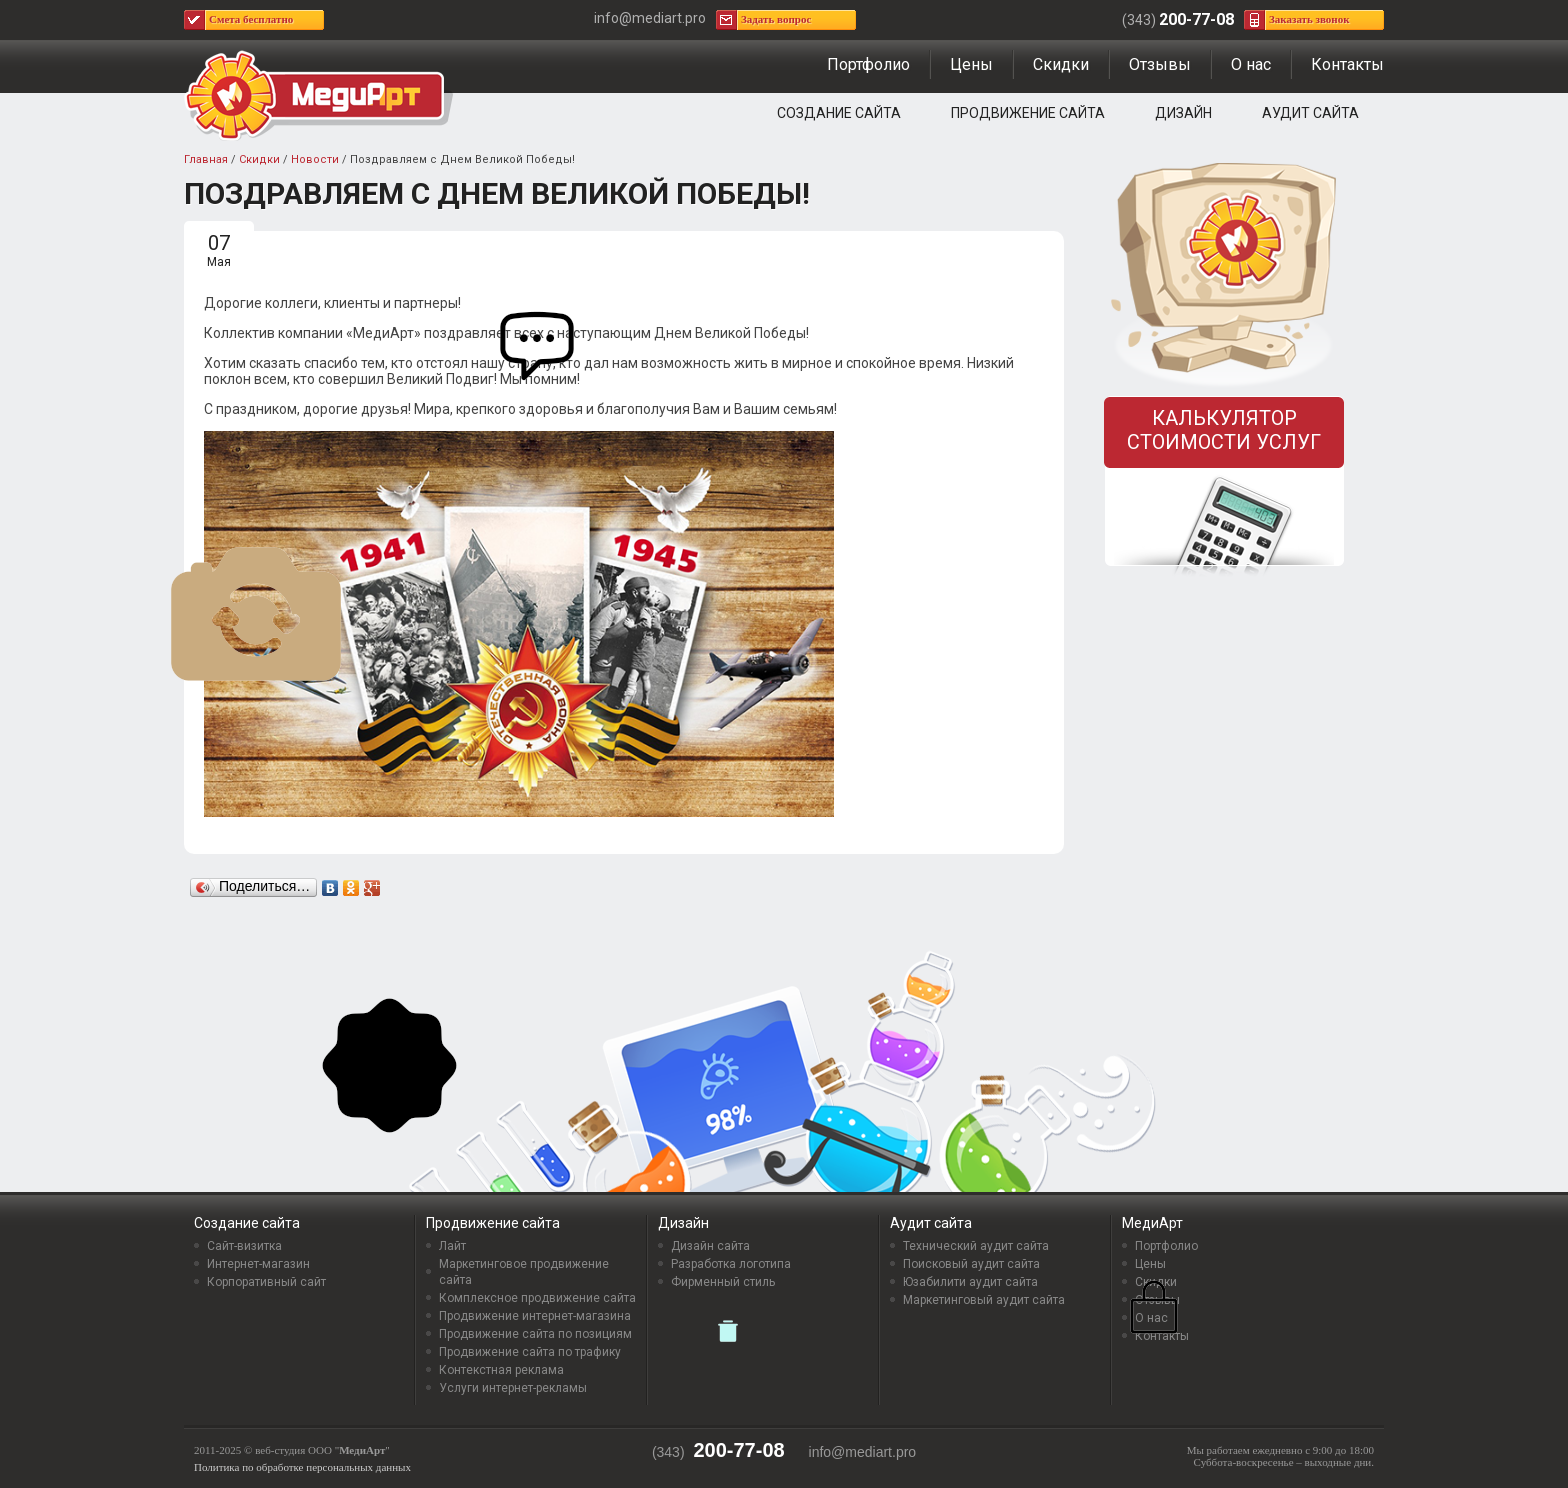 Image resolution: width=1568 pixels, height=1488 pixels. Describe the element at coordinates (537, 346) in the screenshot. I see `open chat or messaging` at that location.